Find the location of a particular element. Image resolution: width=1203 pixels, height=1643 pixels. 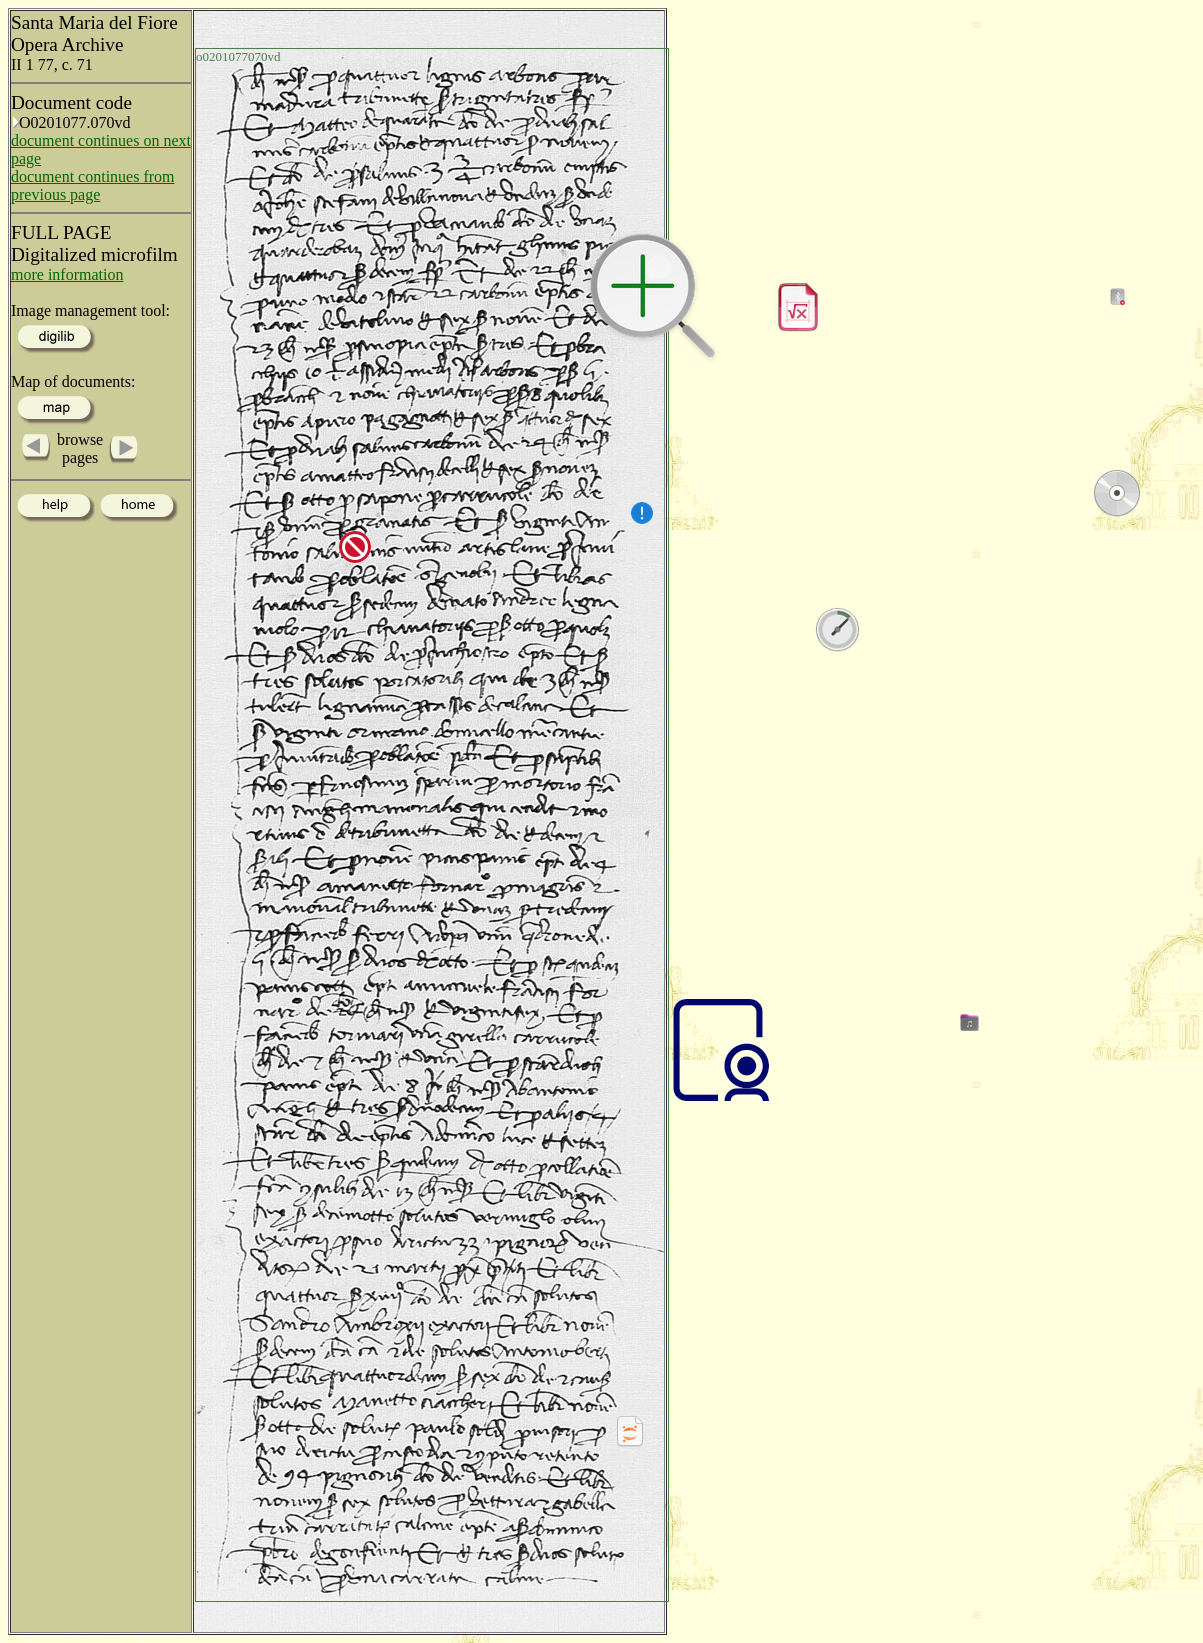

open camera or webcam app is located at coordinates (718, 1050).